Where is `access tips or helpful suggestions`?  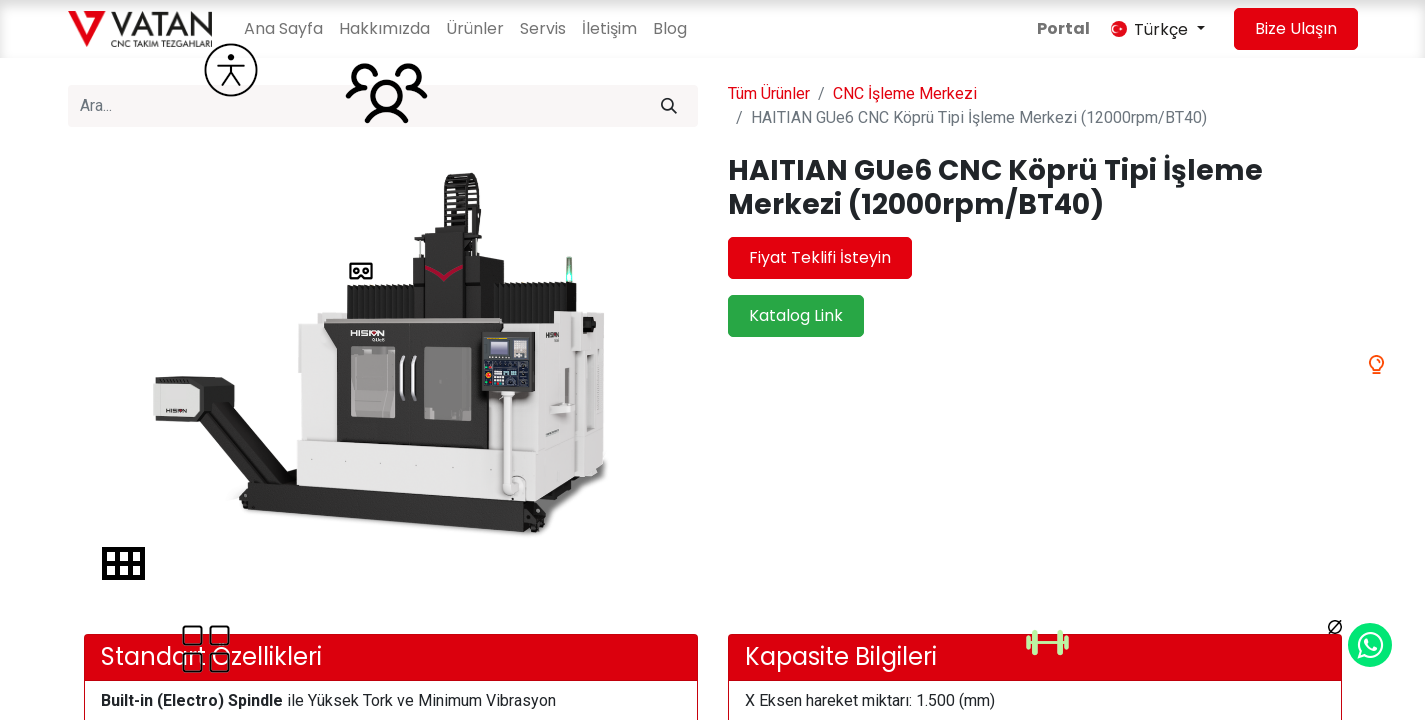 access tips or helpful suggestions is located at coordinates (1376, 364).